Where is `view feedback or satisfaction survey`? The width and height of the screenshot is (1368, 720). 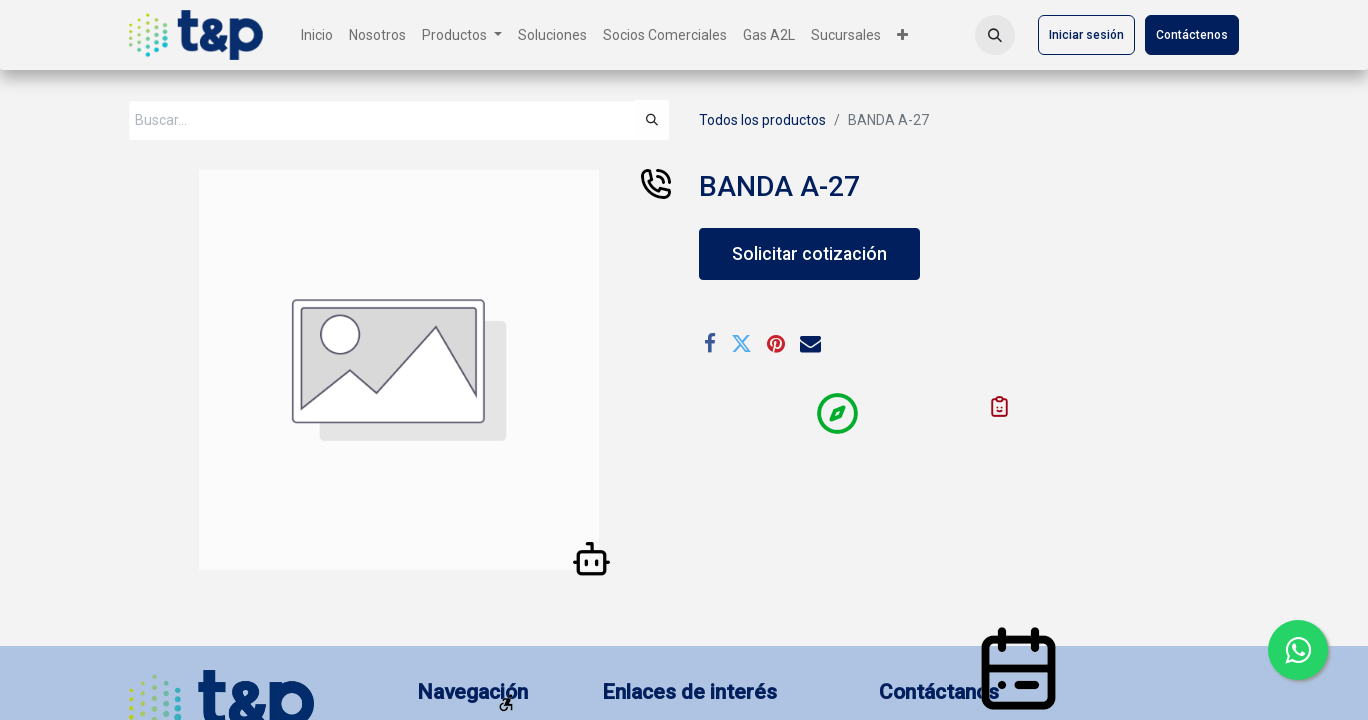
view feedback or satisfaction survey is located at coordinates (999, 406).